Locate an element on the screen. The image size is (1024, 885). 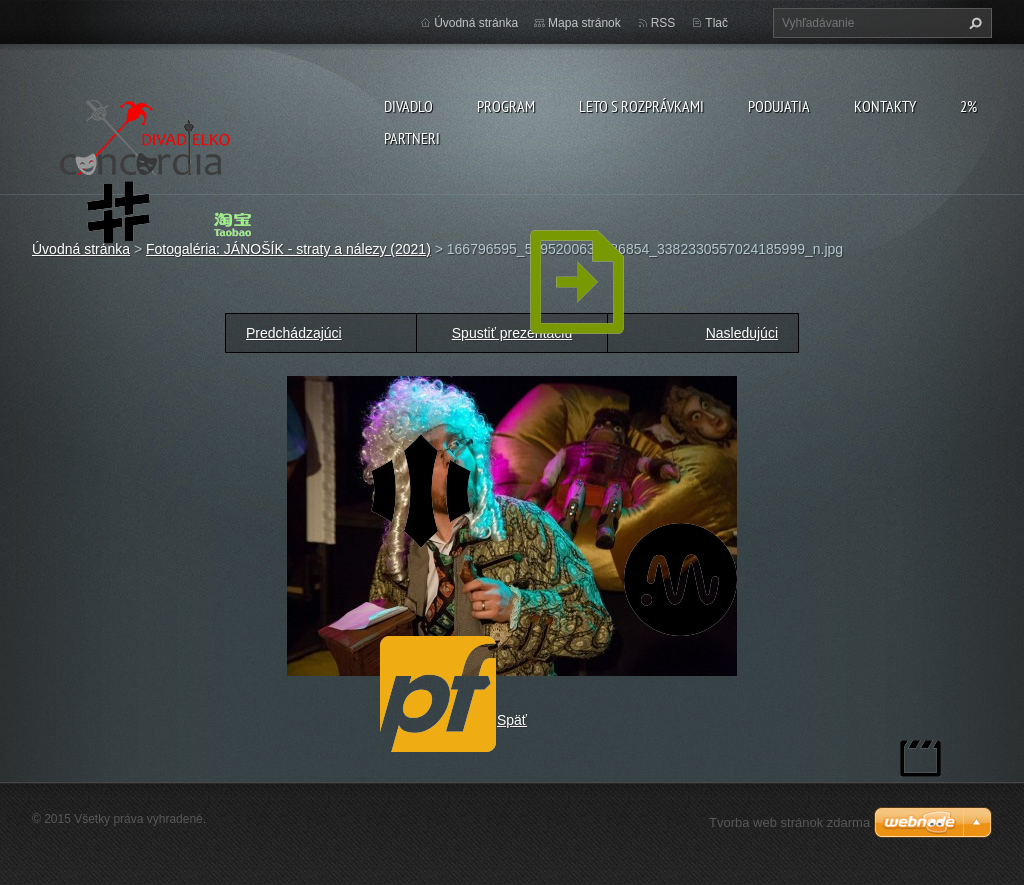
transfer or export a file is located at coordinates (577, 282).